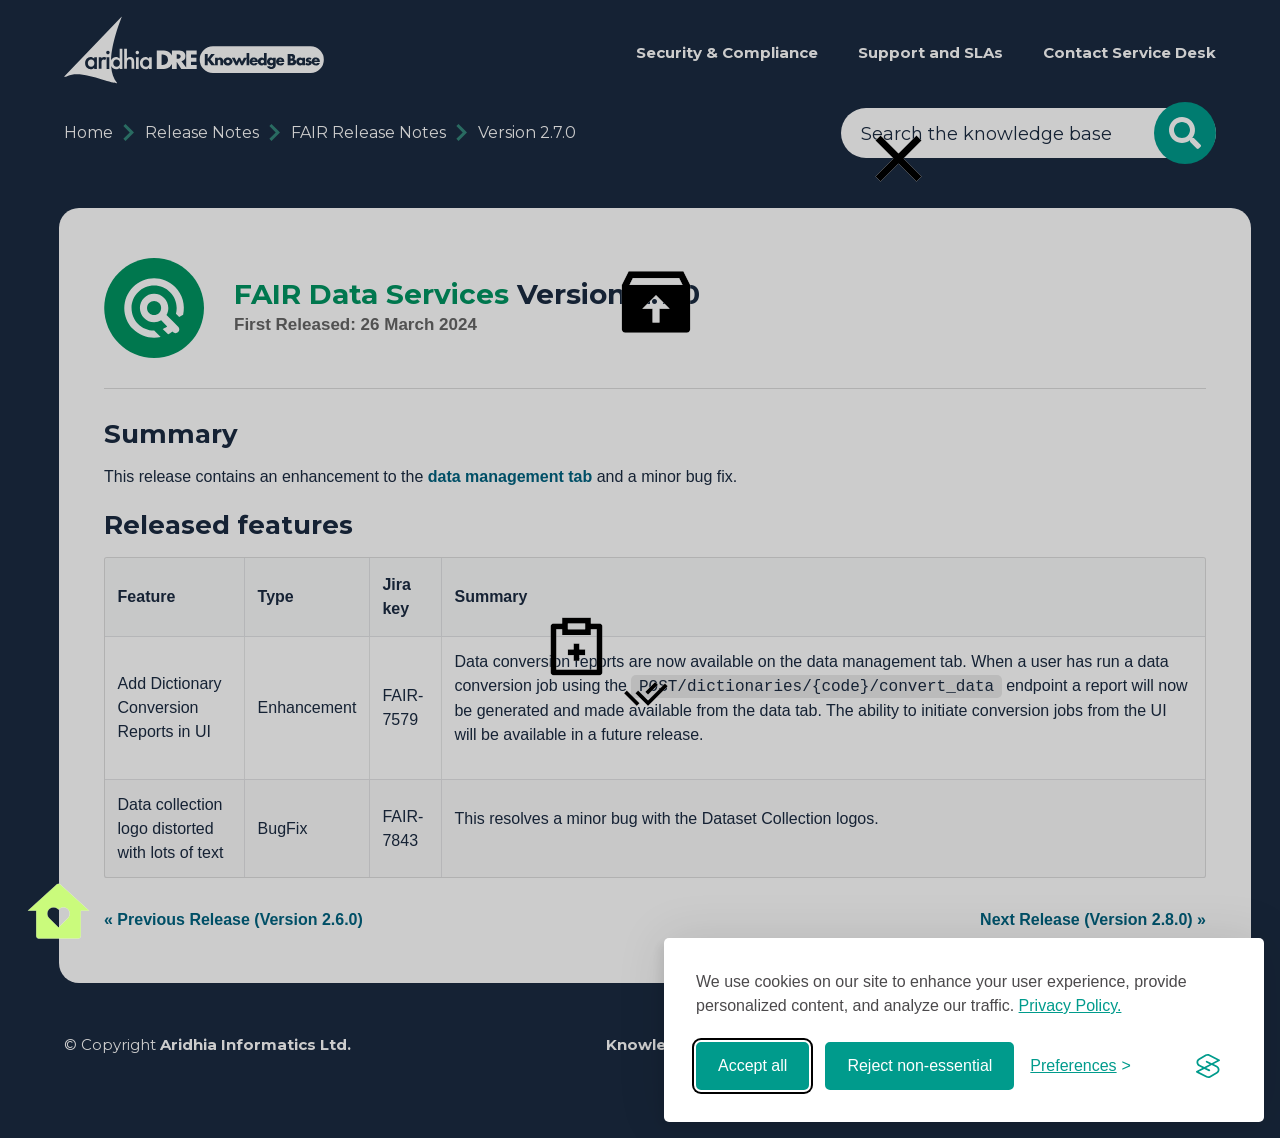  I want to click on message sent and read confirmation, so click(646, 694).